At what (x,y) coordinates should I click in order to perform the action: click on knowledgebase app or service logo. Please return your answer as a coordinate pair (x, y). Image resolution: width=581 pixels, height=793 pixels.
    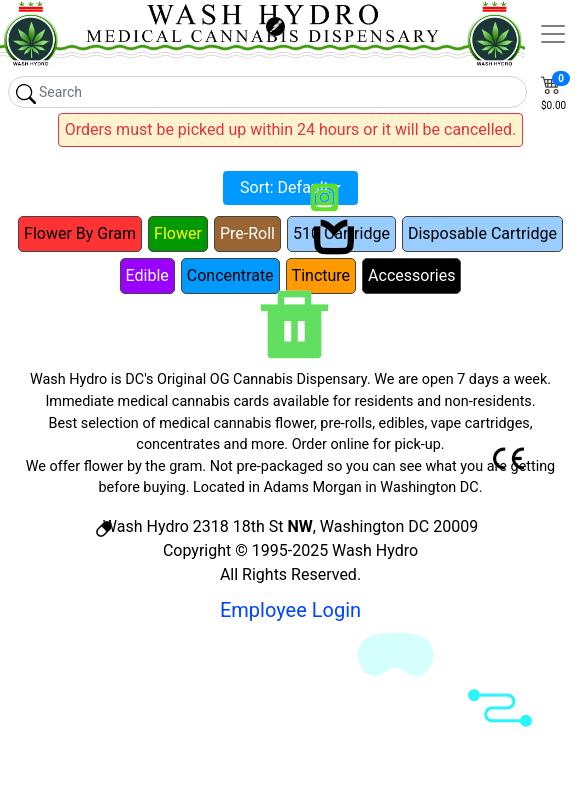
    Looking at the image, I should click on (334, 237).